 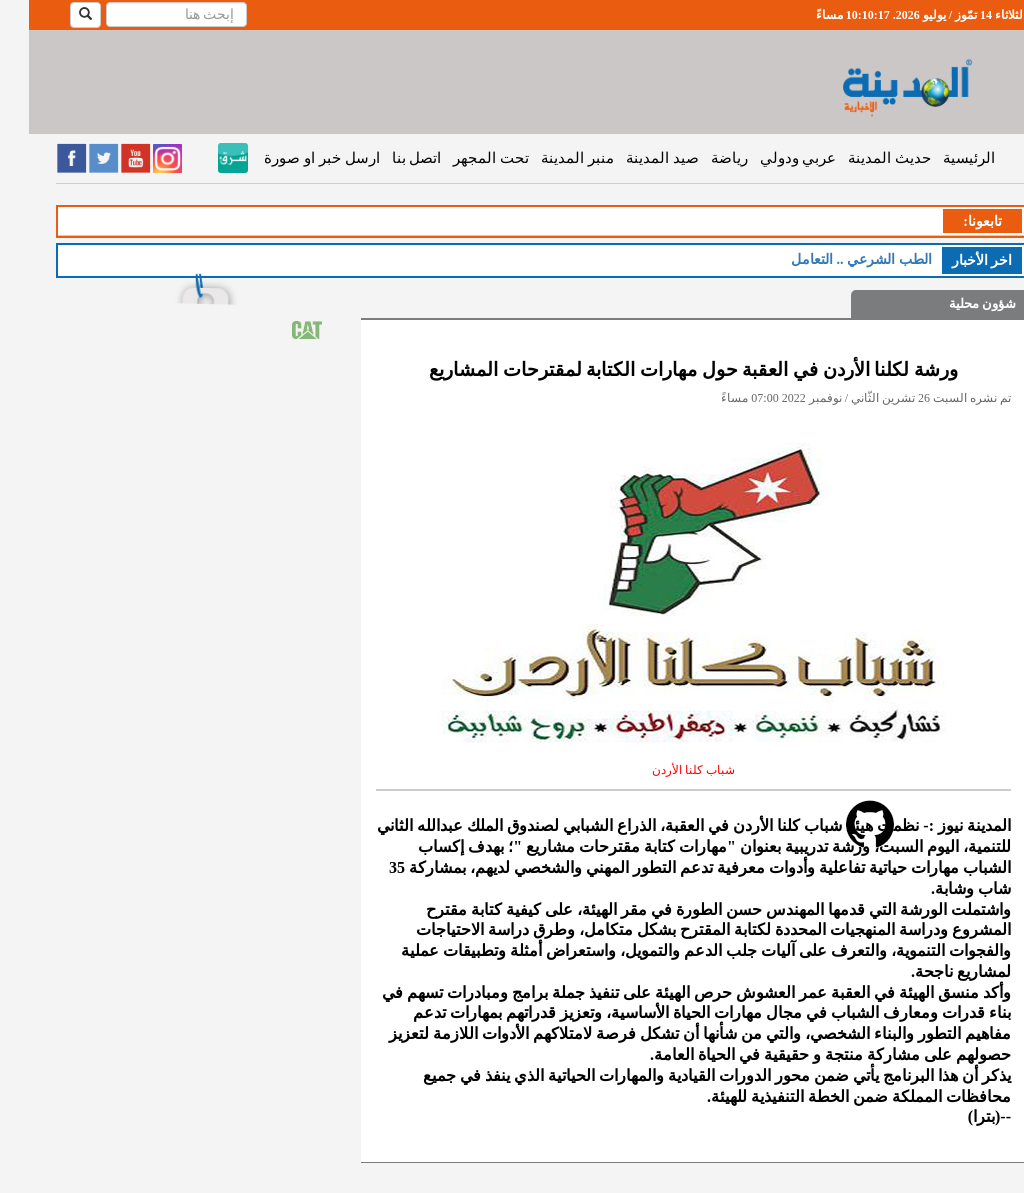 What do you see at coordinates (307, 330) in the screenshot?
I see `caterpillar inc. company logo` at bounding box center [307, 330].